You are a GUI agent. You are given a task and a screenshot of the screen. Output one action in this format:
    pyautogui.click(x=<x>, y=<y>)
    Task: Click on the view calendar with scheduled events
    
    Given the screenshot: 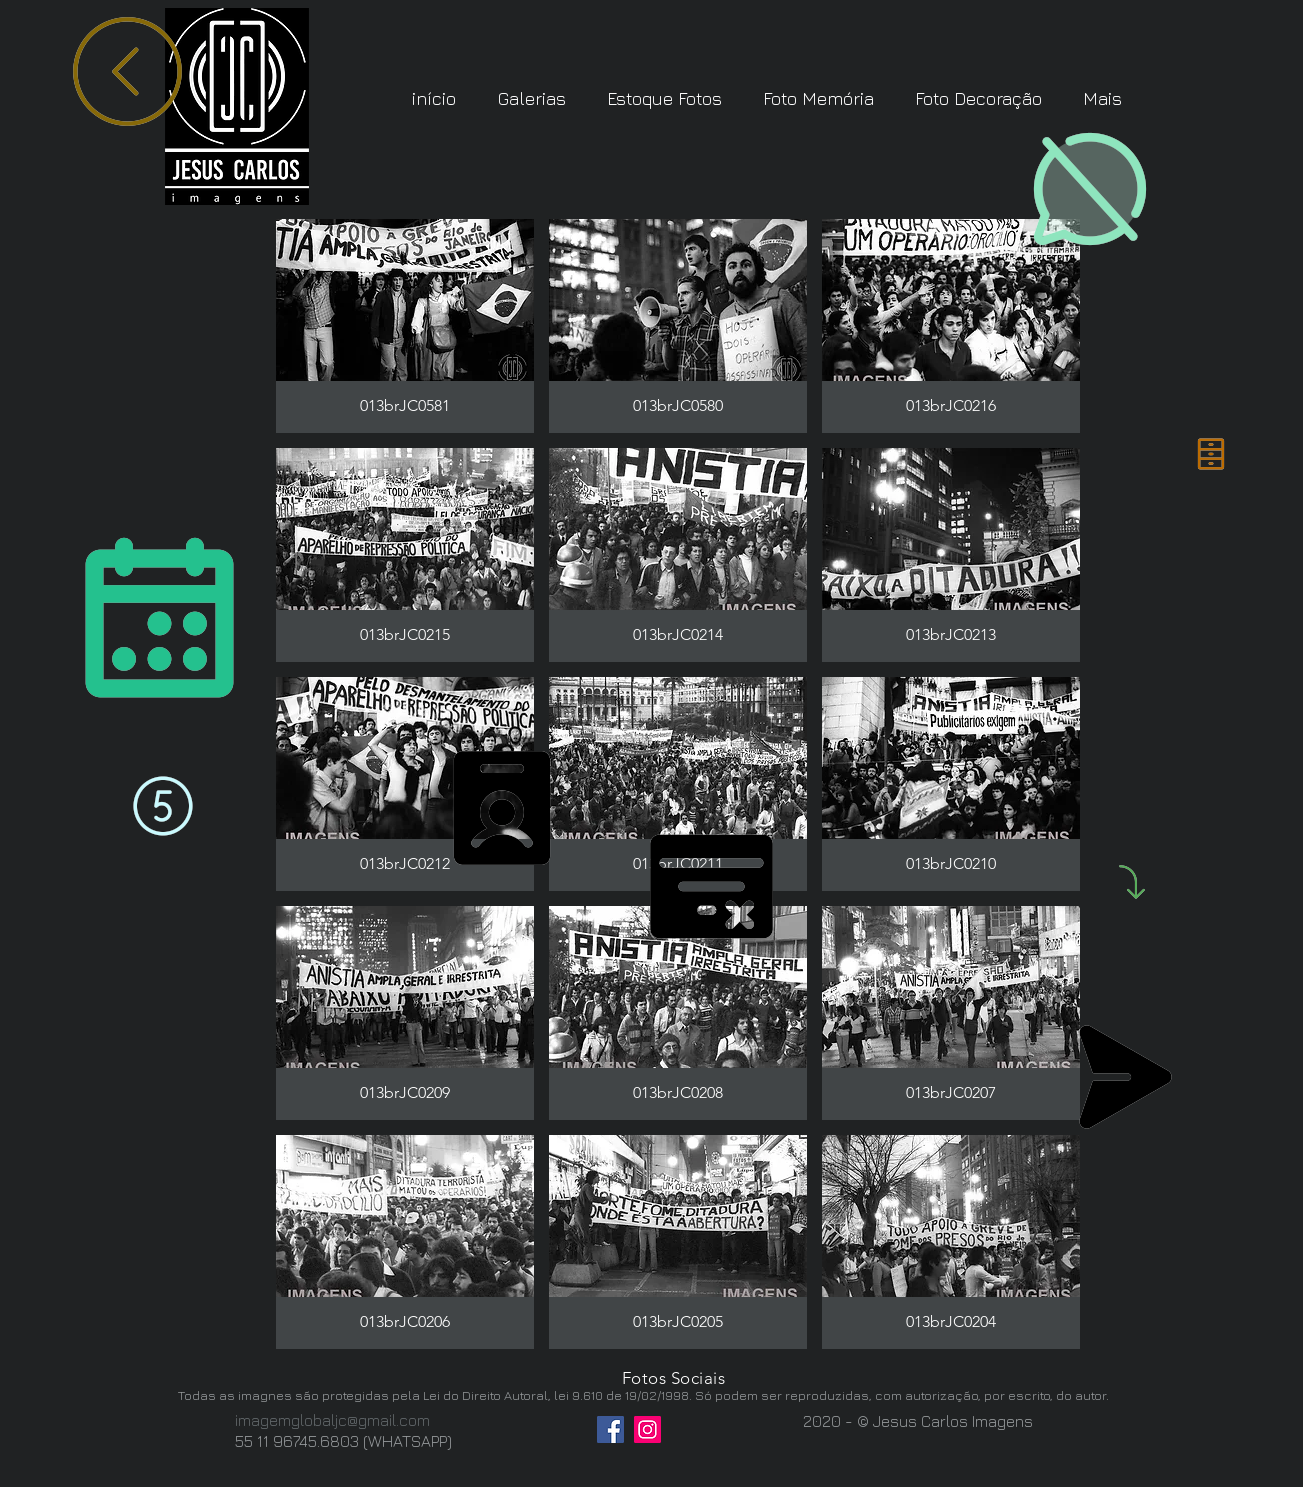 What is the action you would take?
    pyautogui.click(x=159, y=623)
    